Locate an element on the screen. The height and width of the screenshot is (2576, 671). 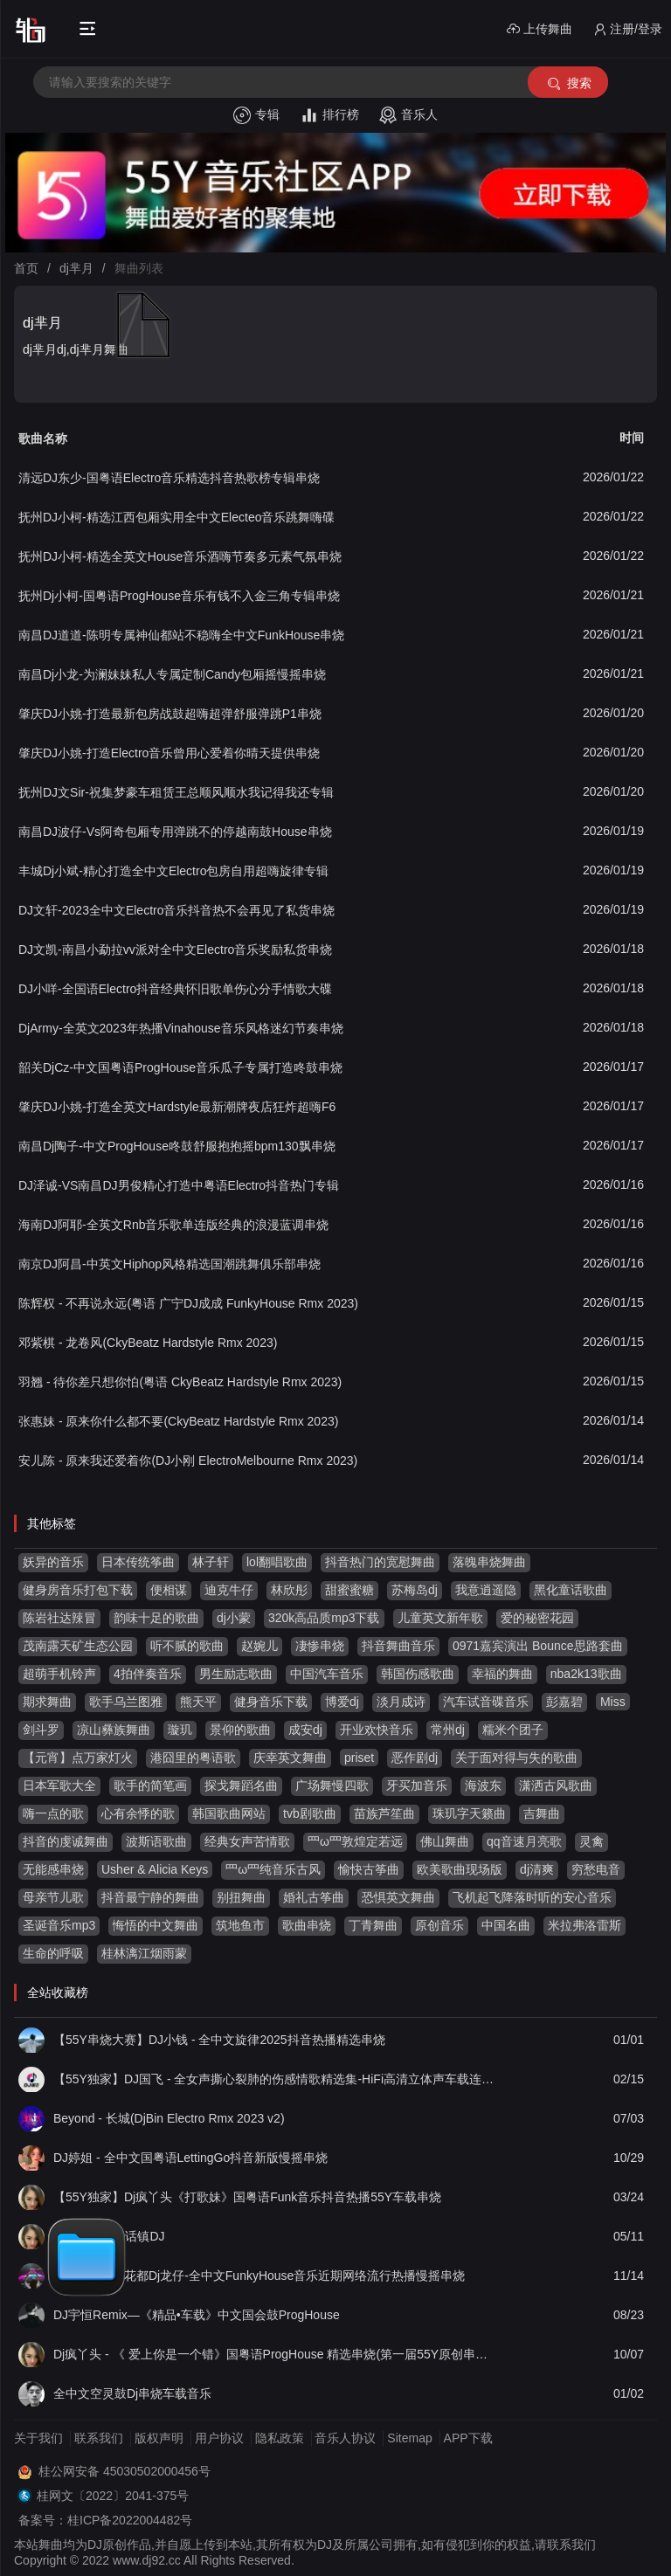
open the files app is located at coordinates (86, 2257).